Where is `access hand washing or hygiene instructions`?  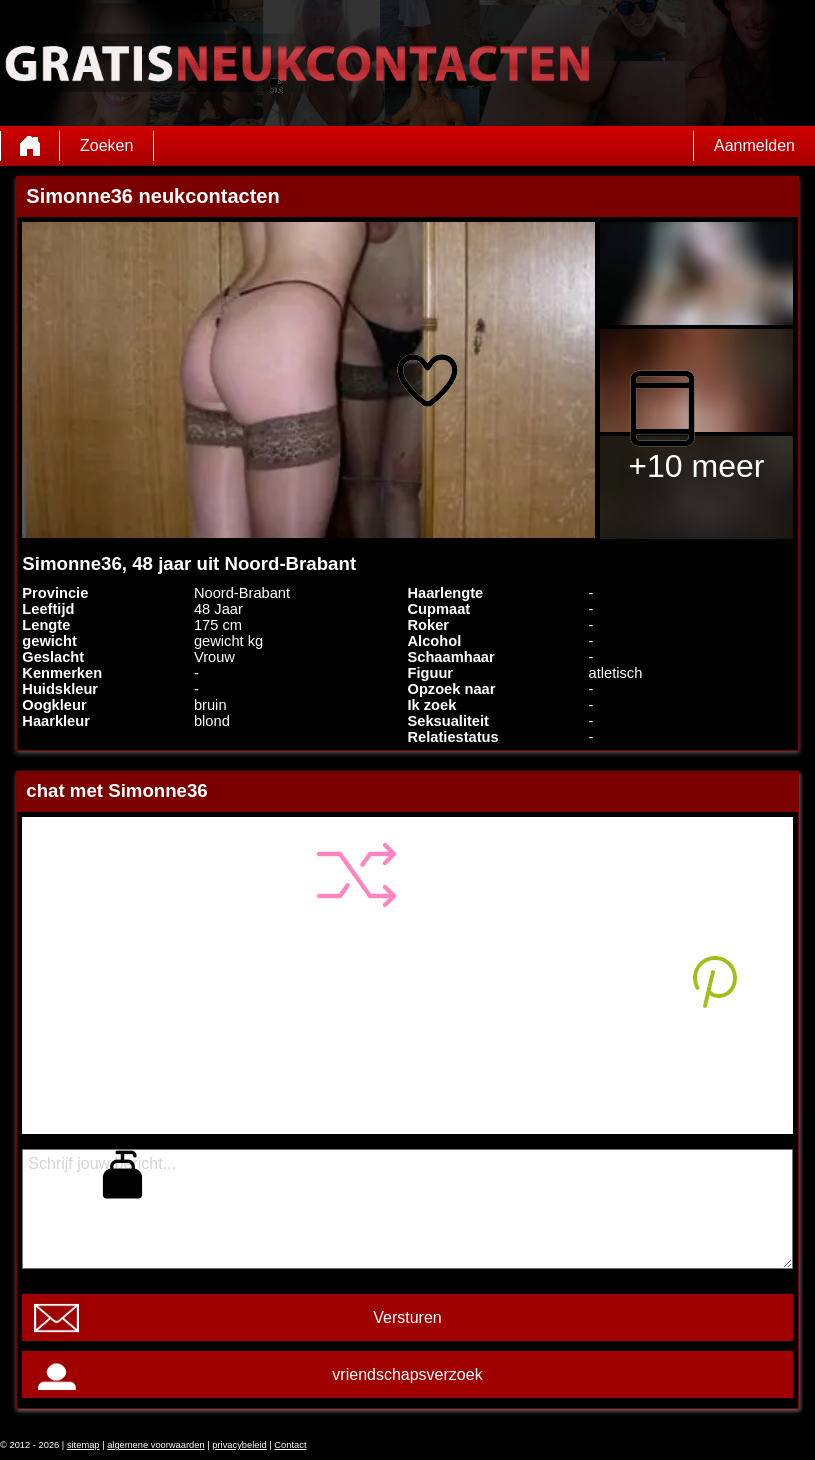
access hand washing or hygiene instructions is located at coordinates (122, 1175).